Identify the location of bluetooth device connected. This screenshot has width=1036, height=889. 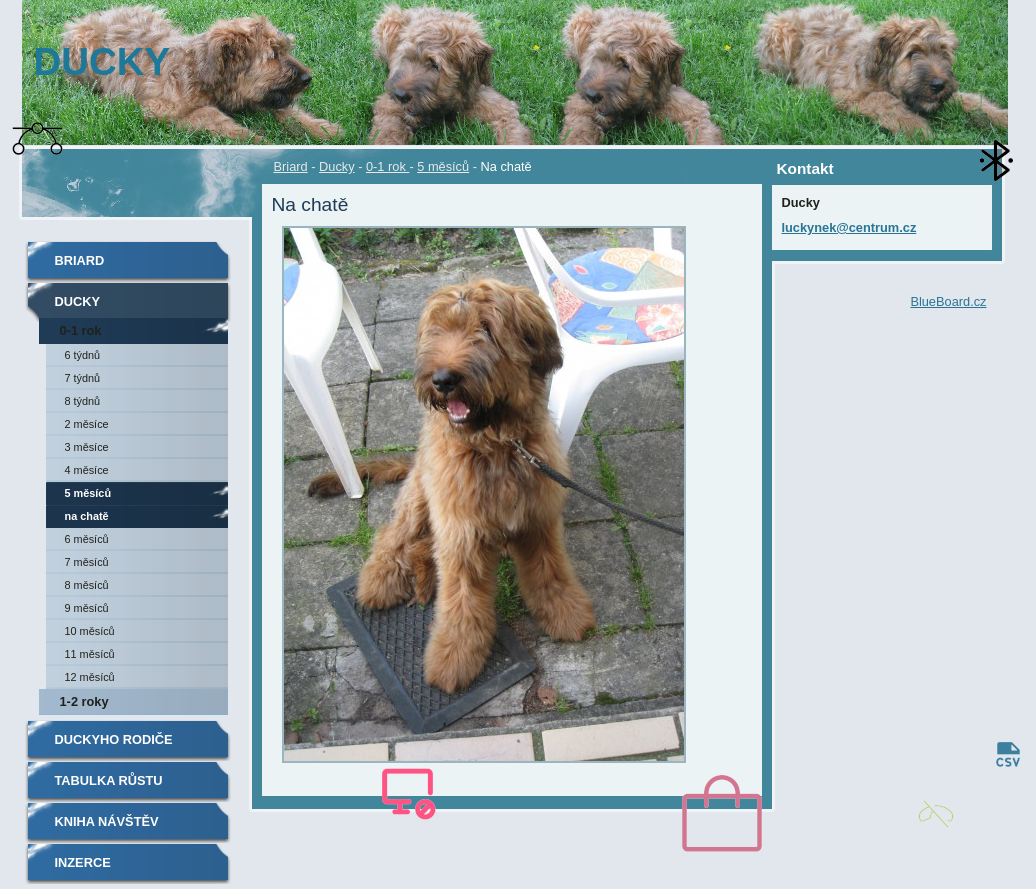
(995, 160).